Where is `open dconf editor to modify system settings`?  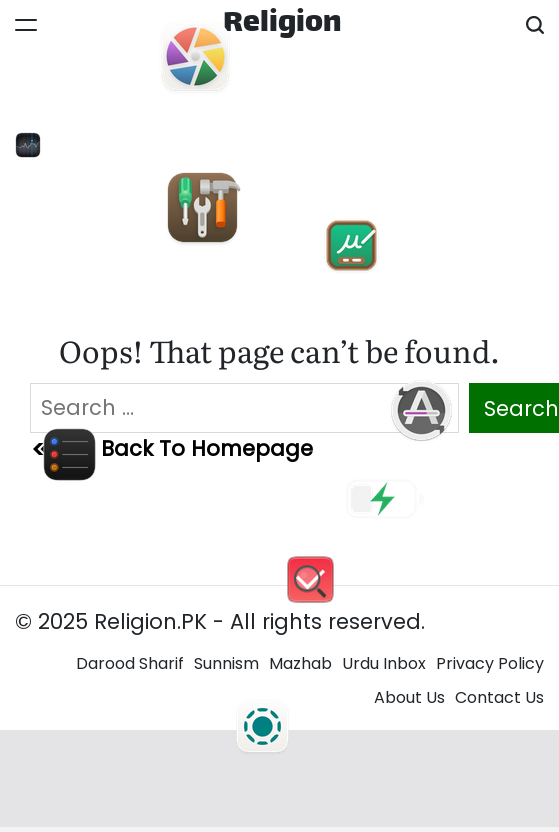 open dconf editor to modify system settings is located at coordinates (310, 579).